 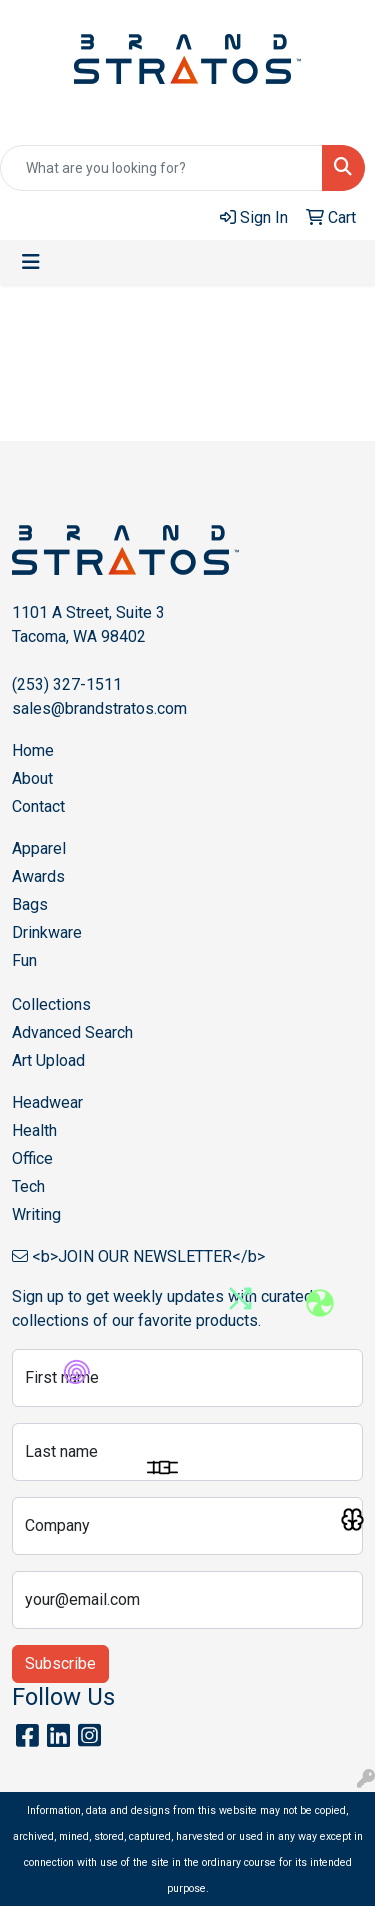 I want to click on access AI or smart features, so click(x=352, y=1519).